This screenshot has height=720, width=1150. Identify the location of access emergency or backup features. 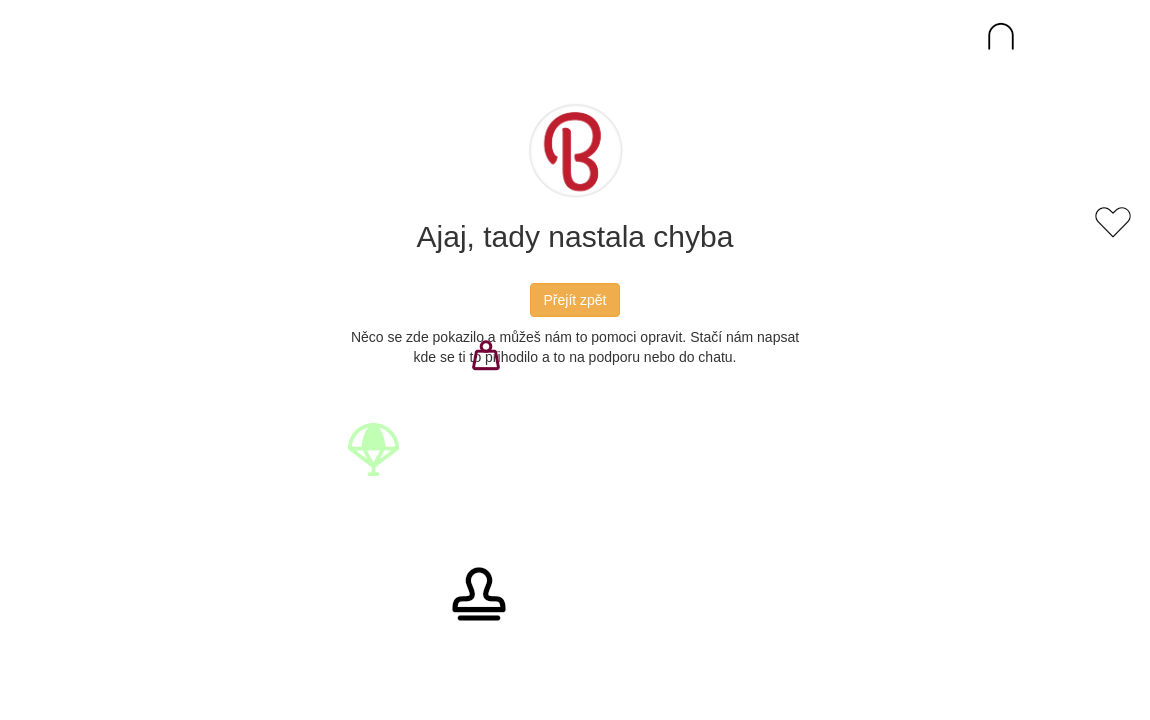
(373, 450).